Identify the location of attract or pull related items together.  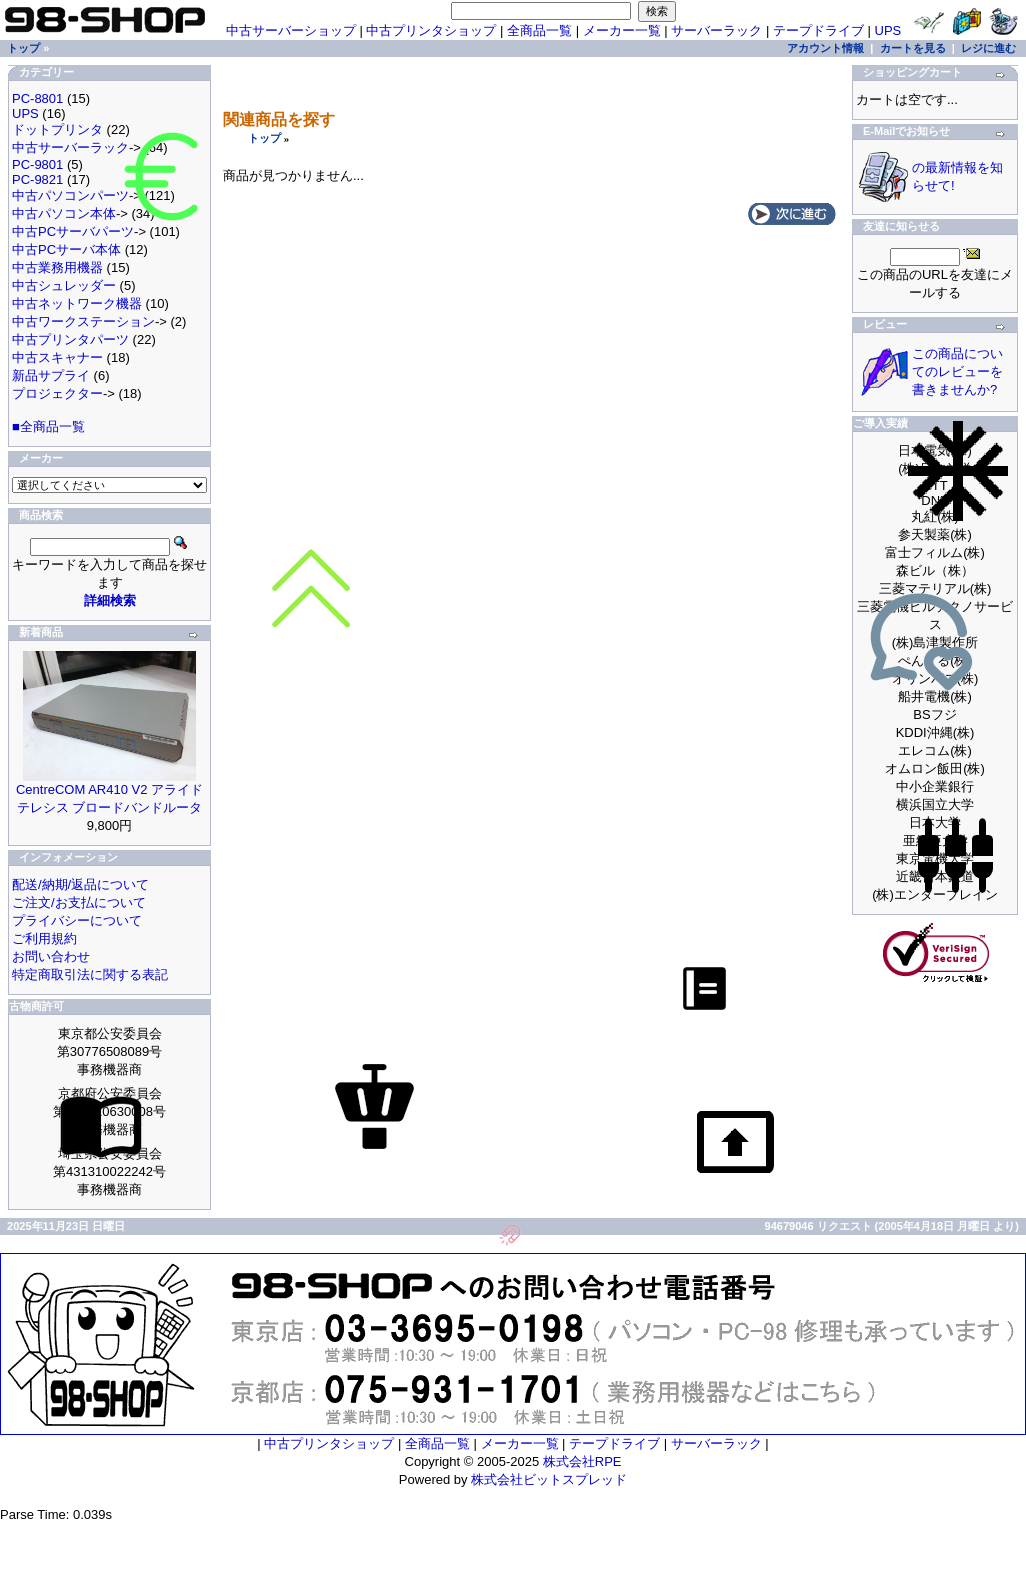
(510, 1235).